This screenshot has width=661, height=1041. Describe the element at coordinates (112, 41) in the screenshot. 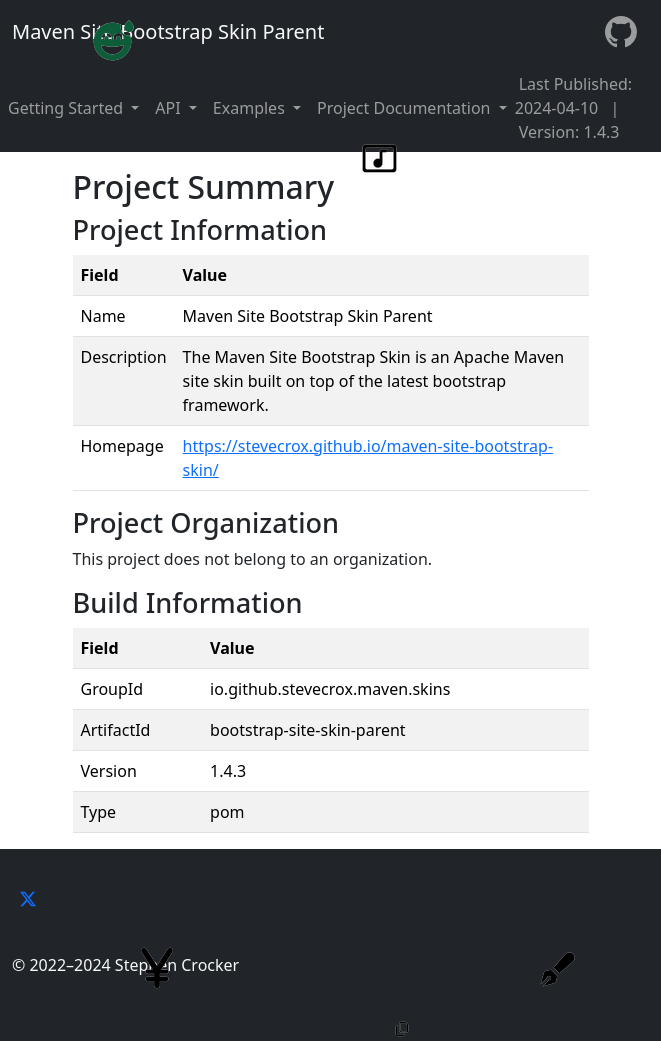

I see `react with nervous or awkward laughter` at that location.